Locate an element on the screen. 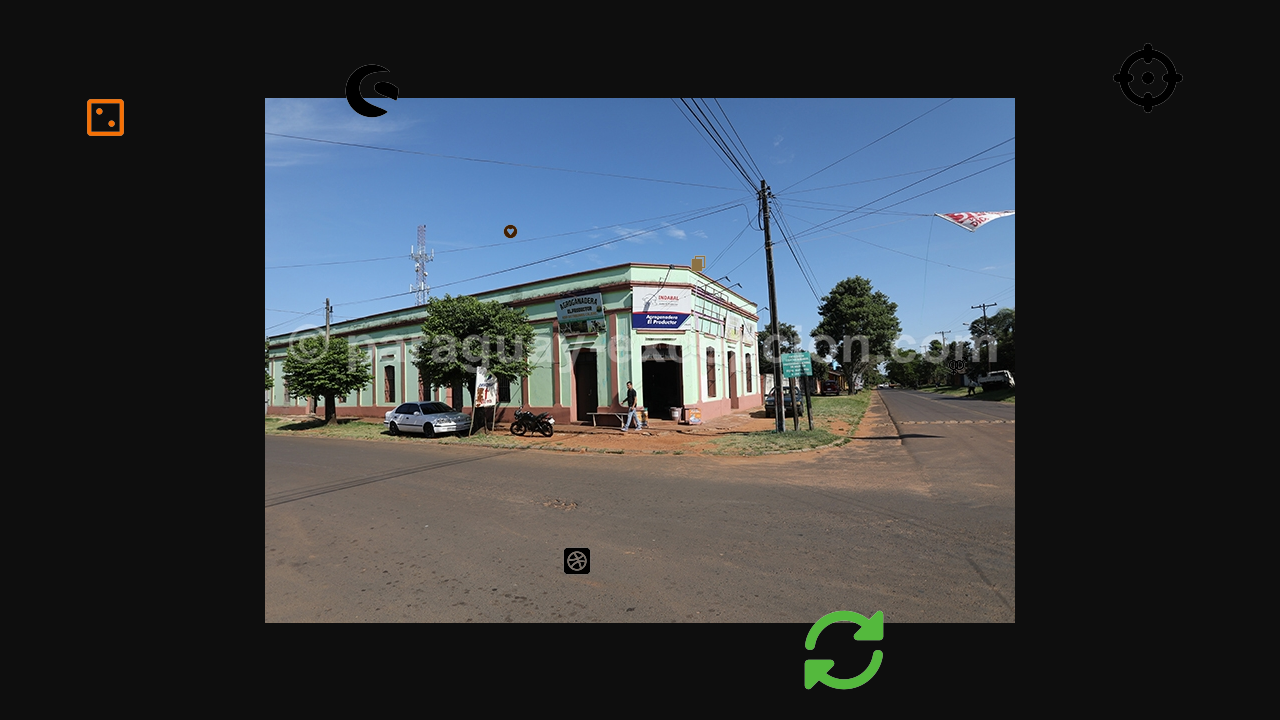 This screenshot has width=1280, height=720. link to dribbble profile is located at coordinates (577, 561).